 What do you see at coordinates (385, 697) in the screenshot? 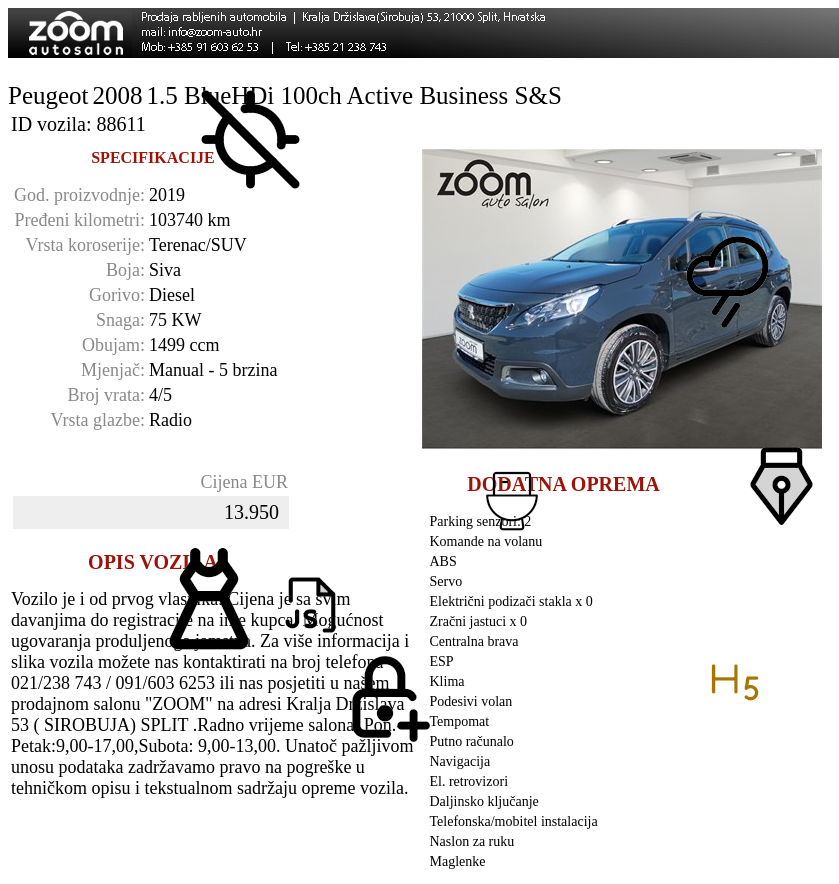
I see `add a new password or security credential` at bounding box center [385, 697].